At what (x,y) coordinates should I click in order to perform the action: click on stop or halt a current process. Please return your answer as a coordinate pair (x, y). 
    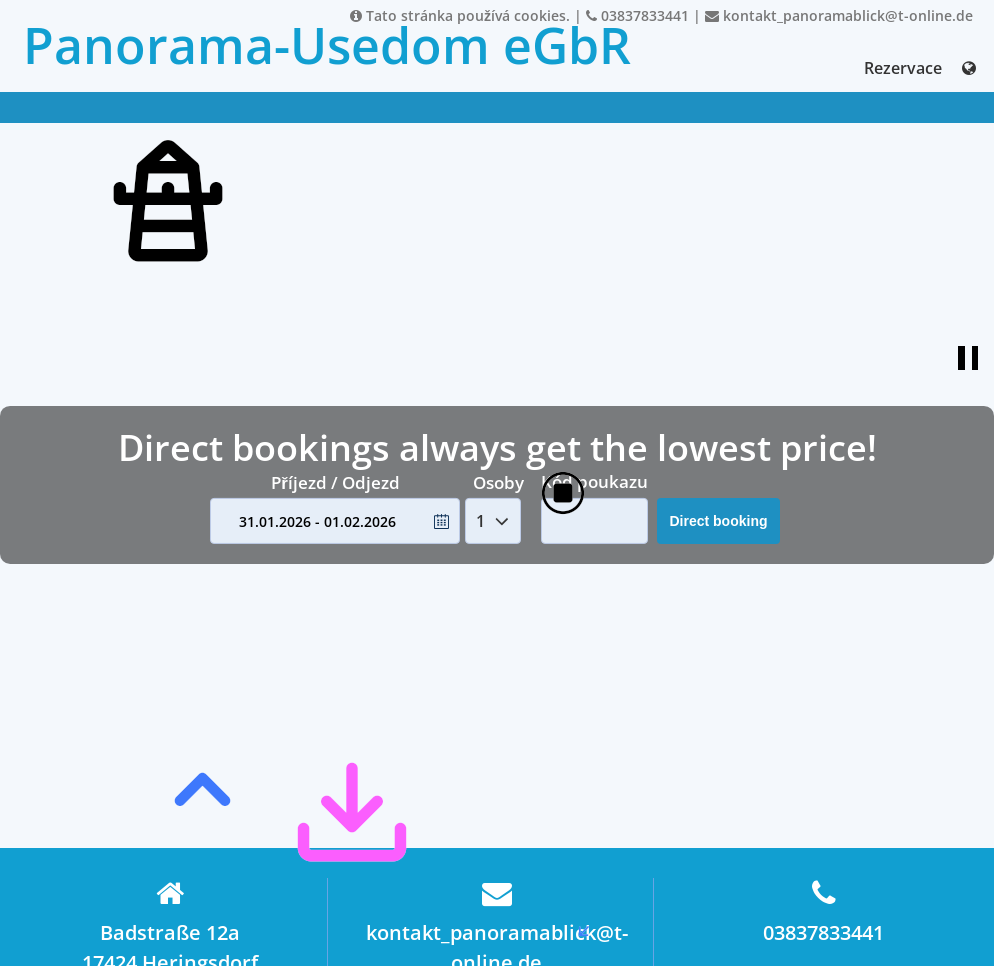
    Looking at the image, I should click on (563, 493).